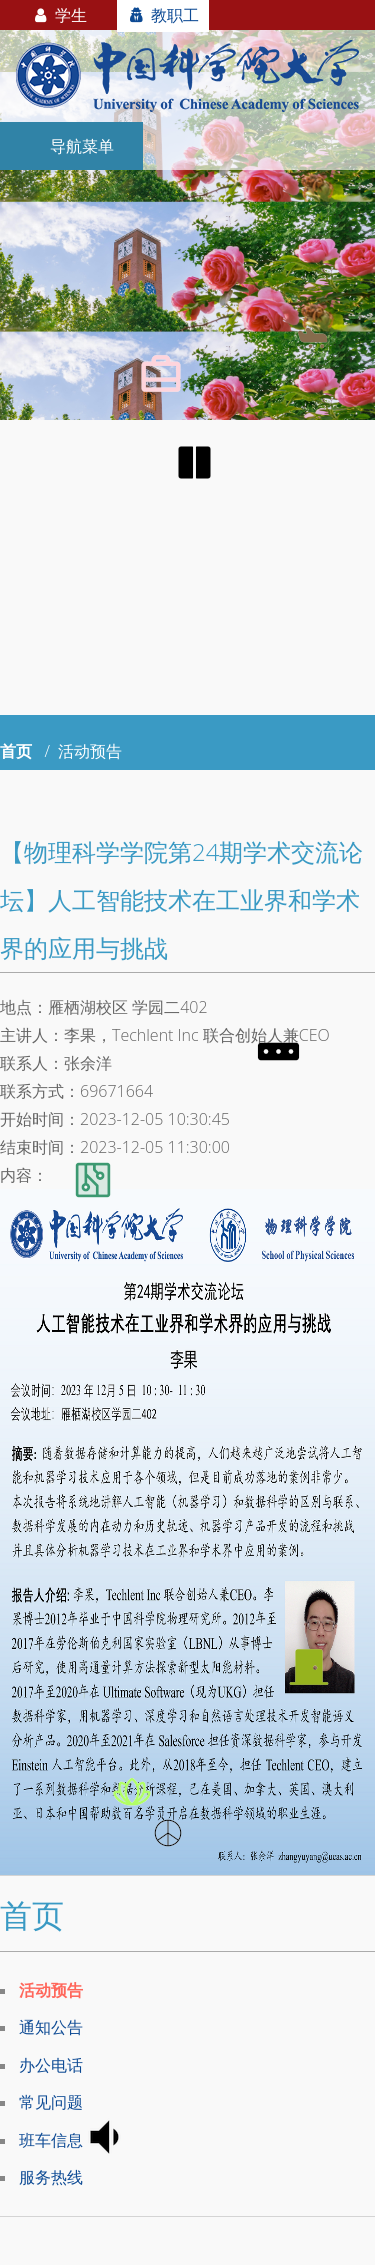  What do you see at coordinates (168, 1833) in the screenshot?
I see `peace symbol or anti-war indicator` at bounding box center [168, 1833].